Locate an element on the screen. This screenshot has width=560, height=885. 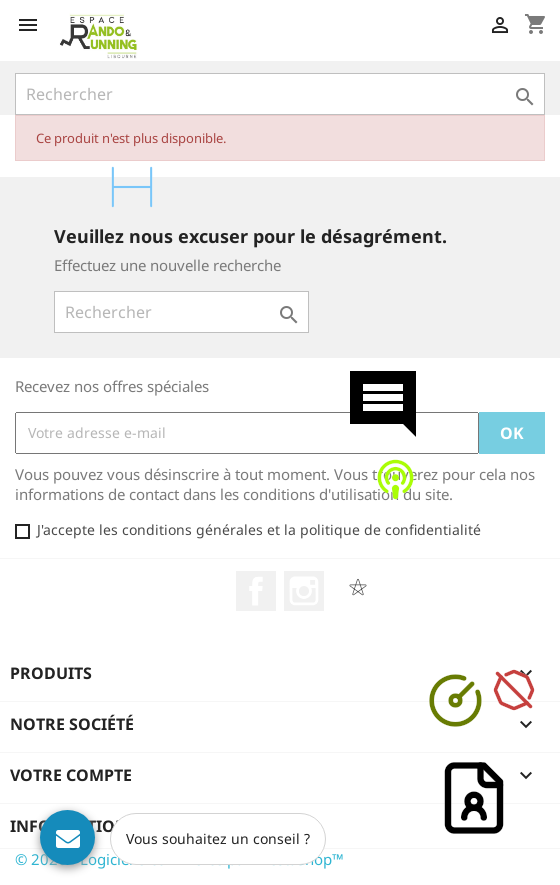
add a comment to the document is located at coordinates (383, 404).